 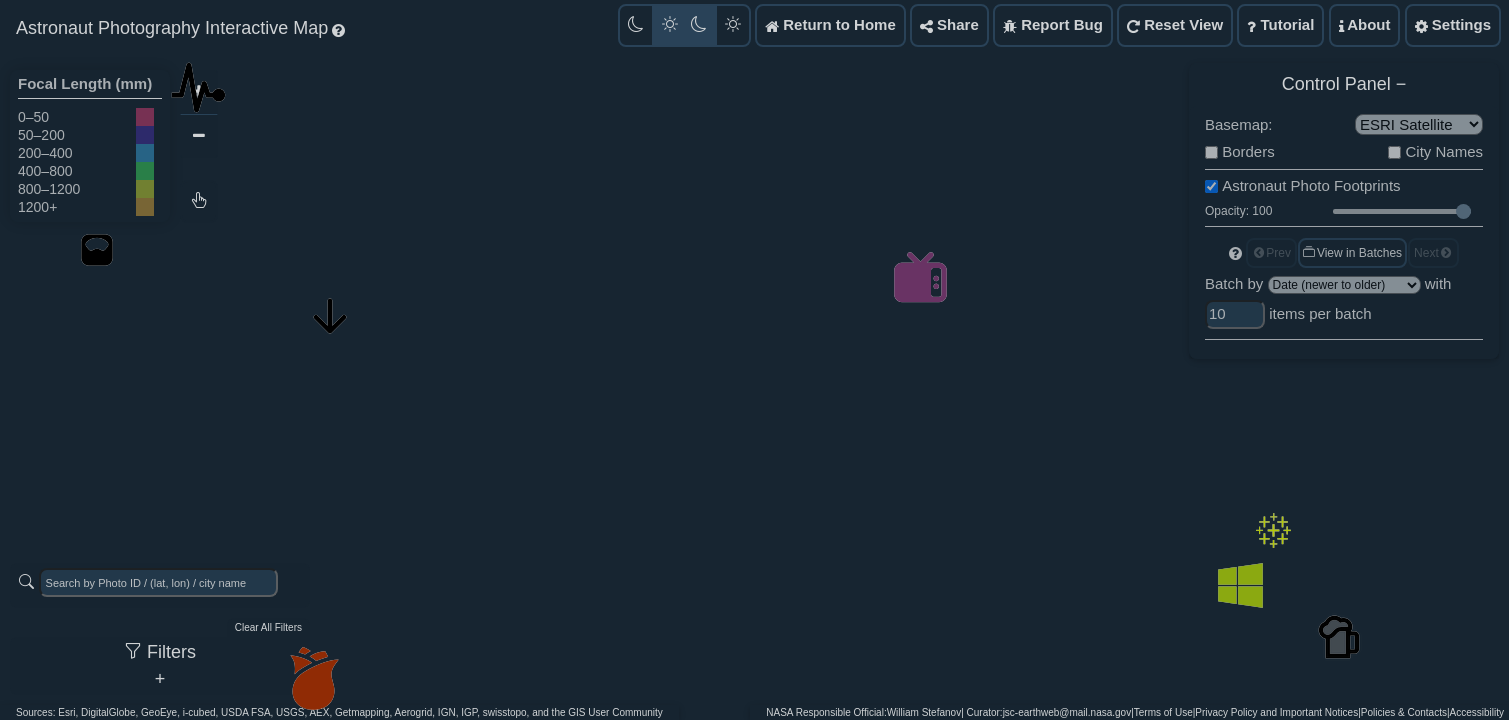 I want to click on find nearby sports bars or pubs, so click(x=1339, y=638).